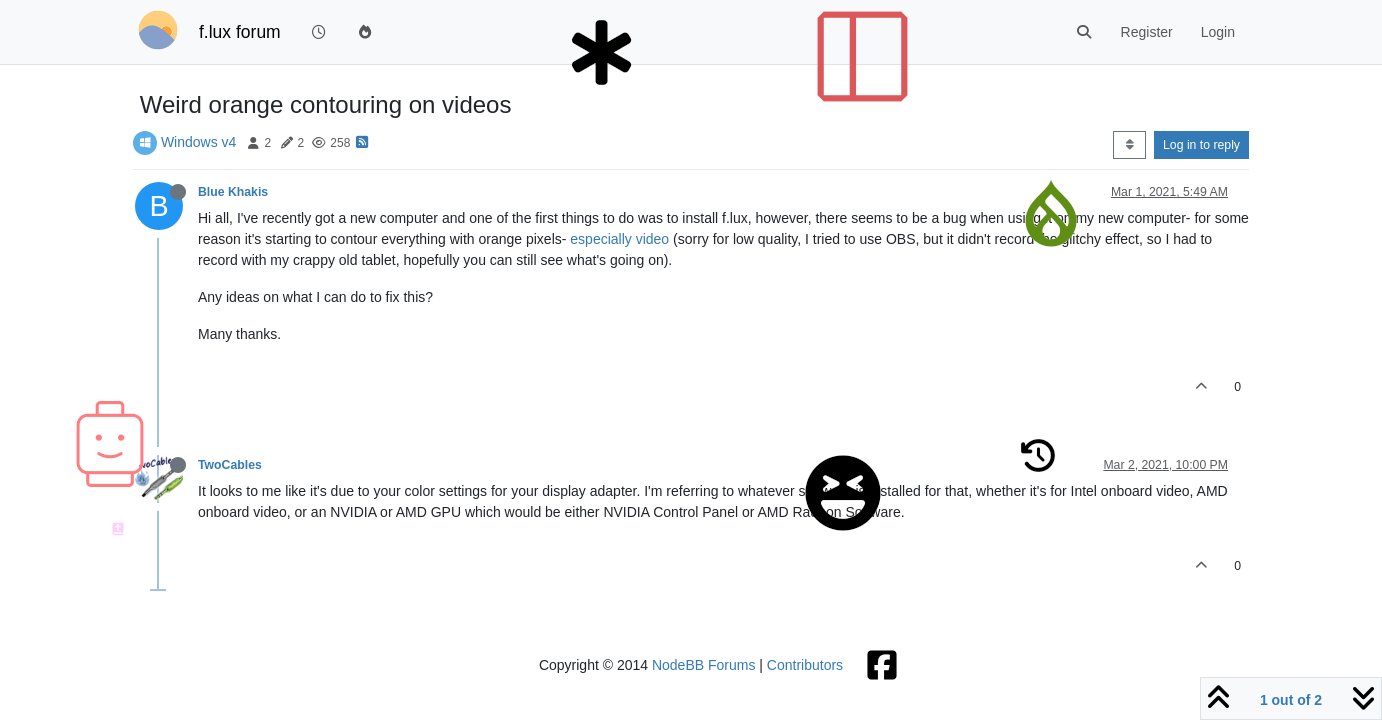  I want to click on view history or recent activity, so click(1038, 455).